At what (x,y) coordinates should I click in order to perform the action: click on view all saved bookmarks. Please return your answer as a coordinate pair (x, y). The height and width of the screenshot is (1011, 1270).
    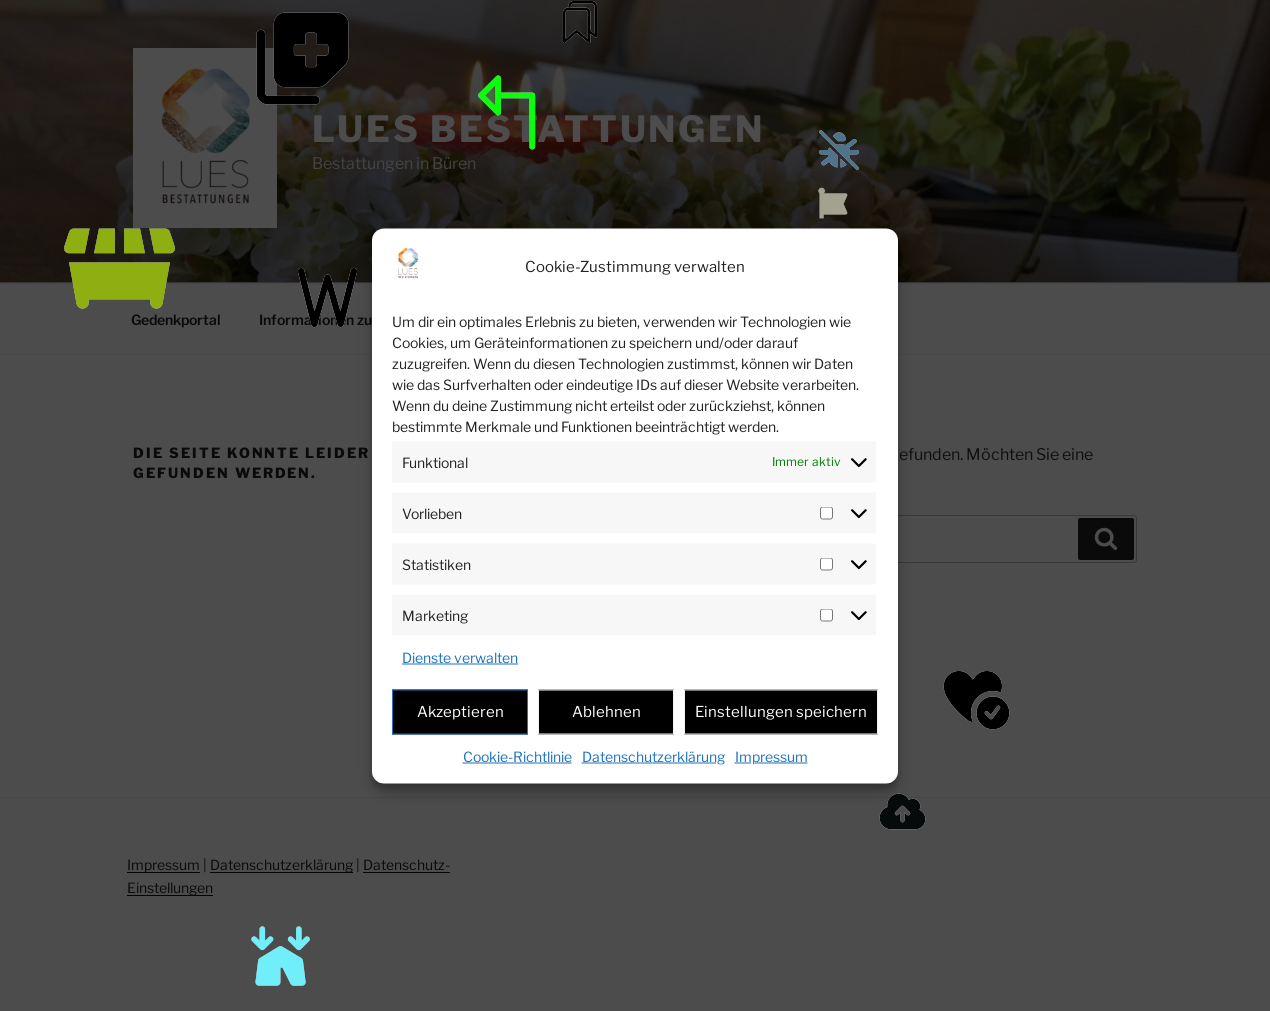
    Looking at the image, I should click on (580, 22).